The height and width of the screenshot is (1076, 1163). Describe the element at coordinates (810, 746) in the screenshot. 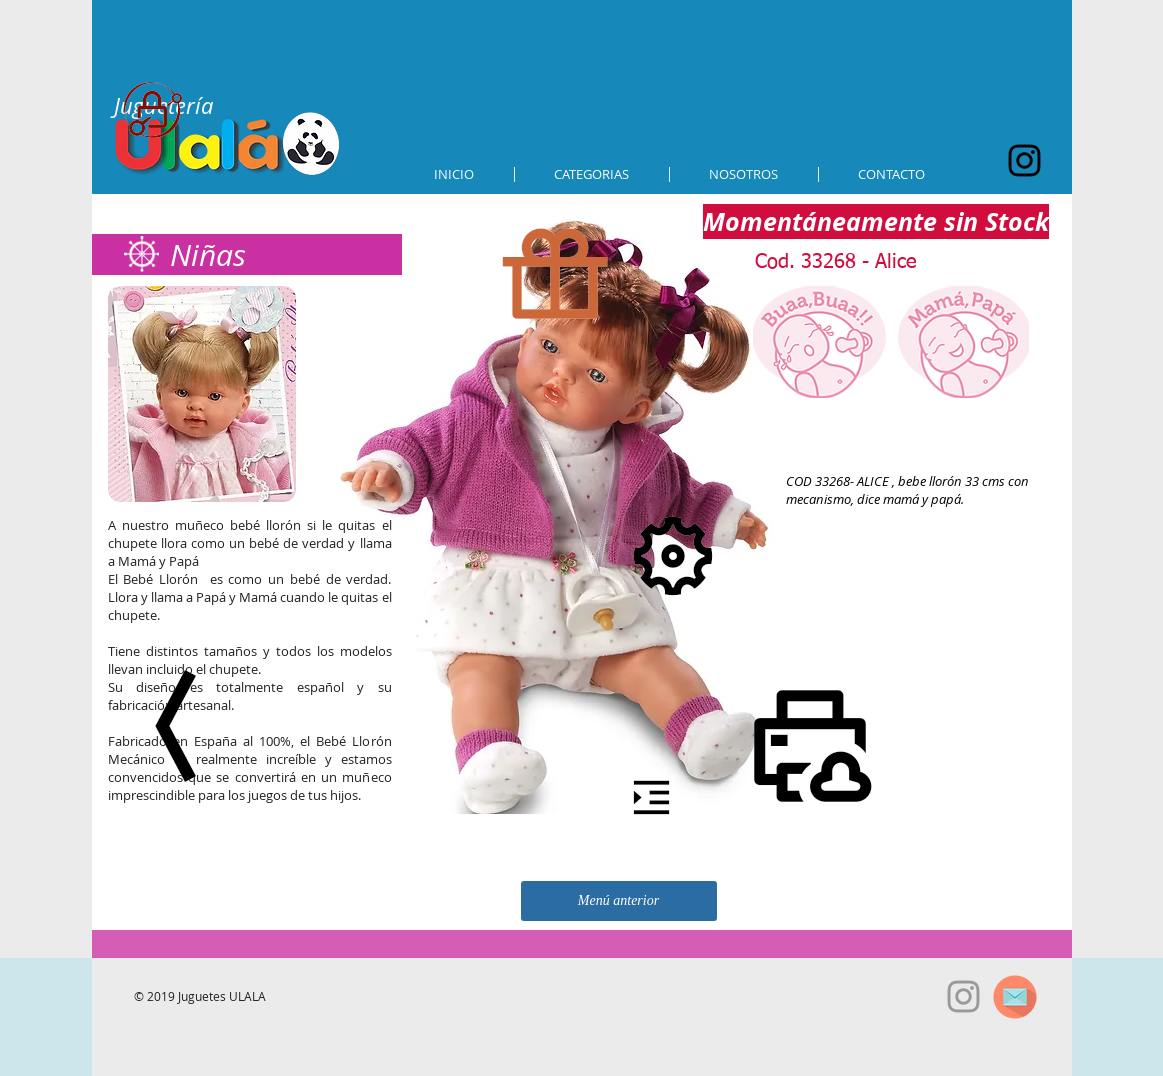

I see `connect printer to cloud storage` at that location.